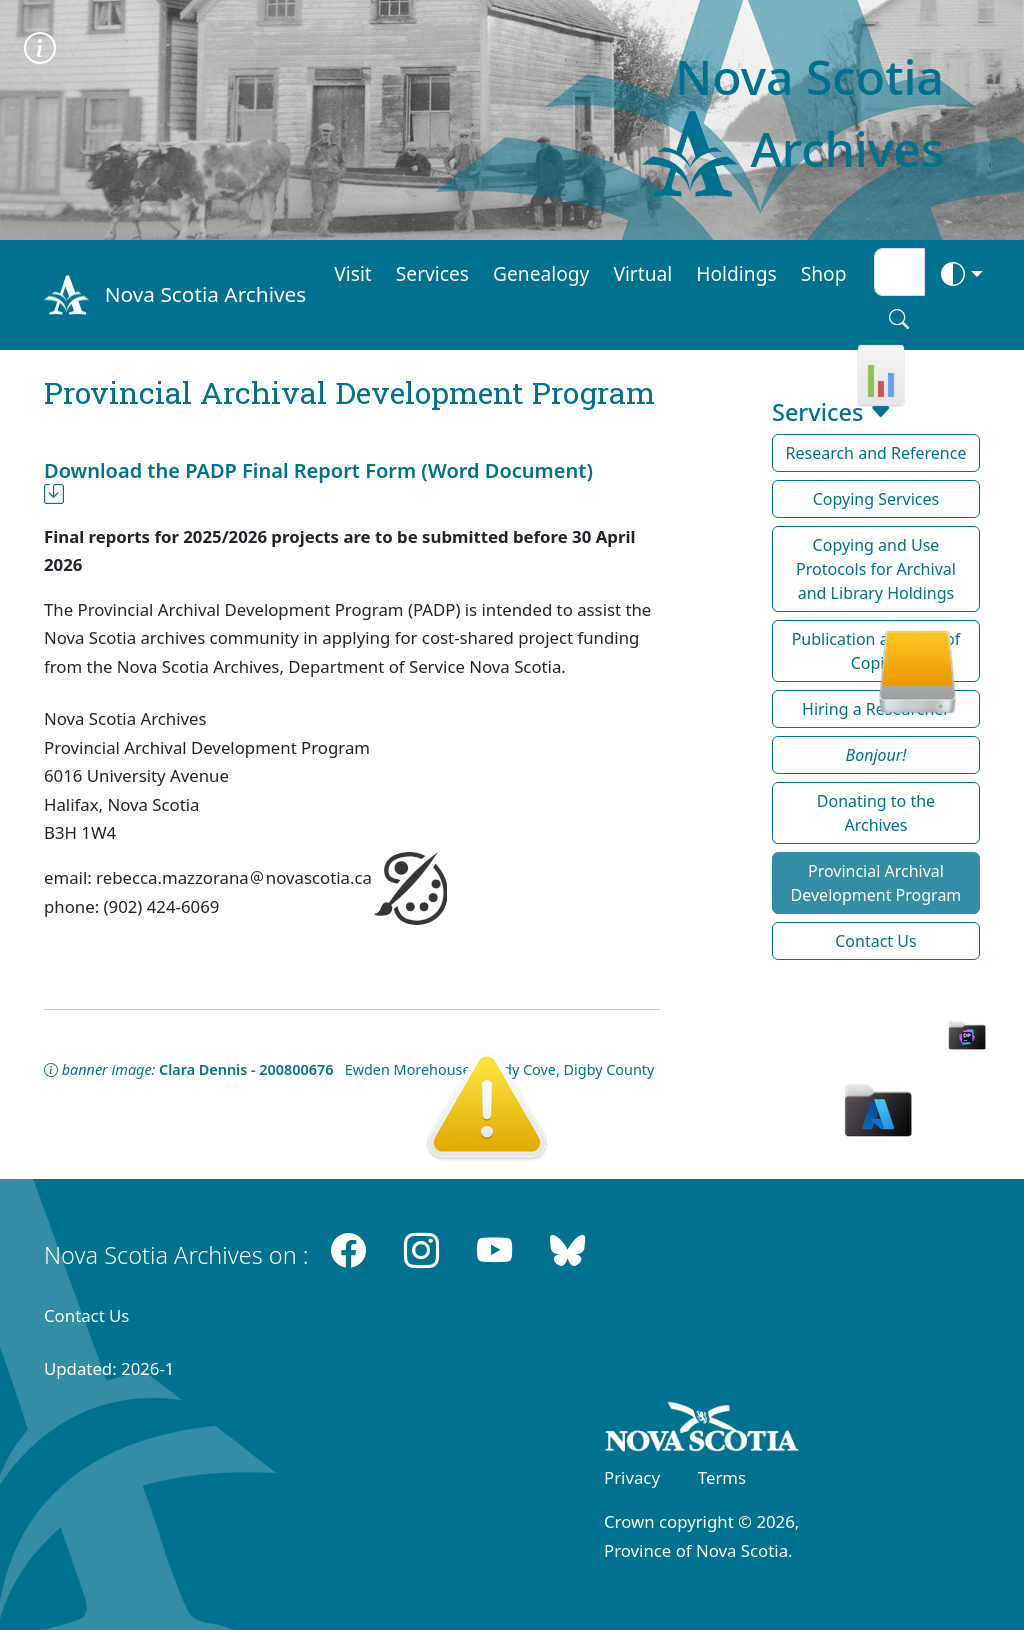  What do you see at coordinates (917, 673) in the screenshot?
I see `access external storage drives` at bounding box center [917, 673].